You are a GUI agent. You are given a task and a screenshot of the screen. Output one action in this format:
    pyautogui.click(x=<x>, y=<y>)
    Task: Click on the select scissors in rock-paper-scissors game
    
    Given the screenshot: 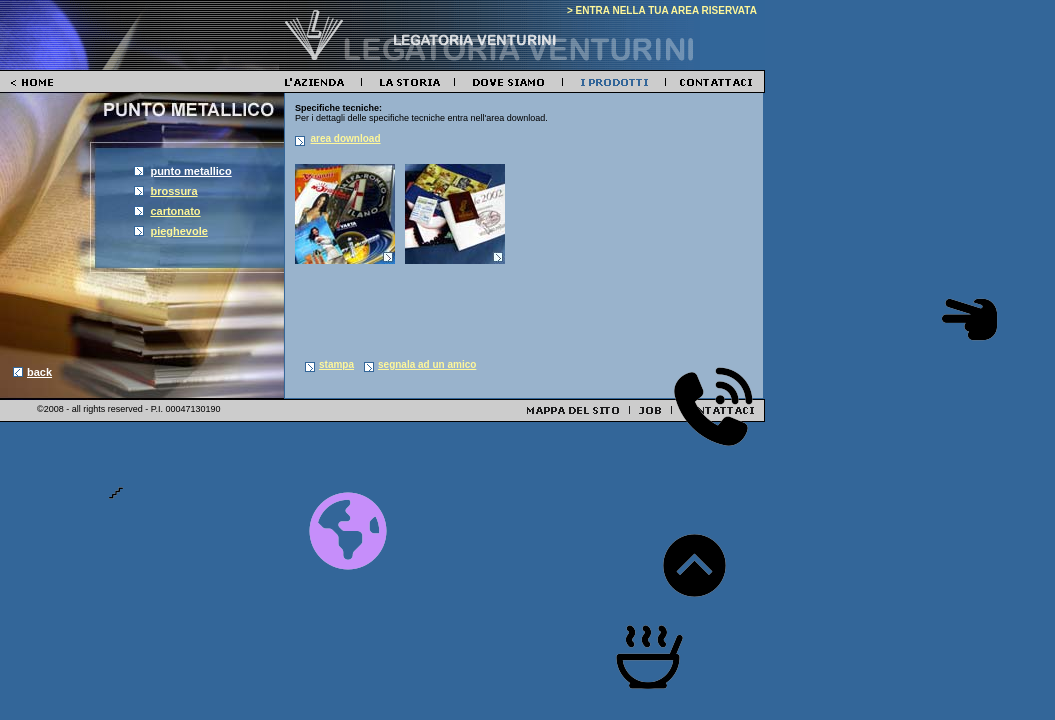 What is the action you would take?
    pyautogui.click(x=969, y=319)
    